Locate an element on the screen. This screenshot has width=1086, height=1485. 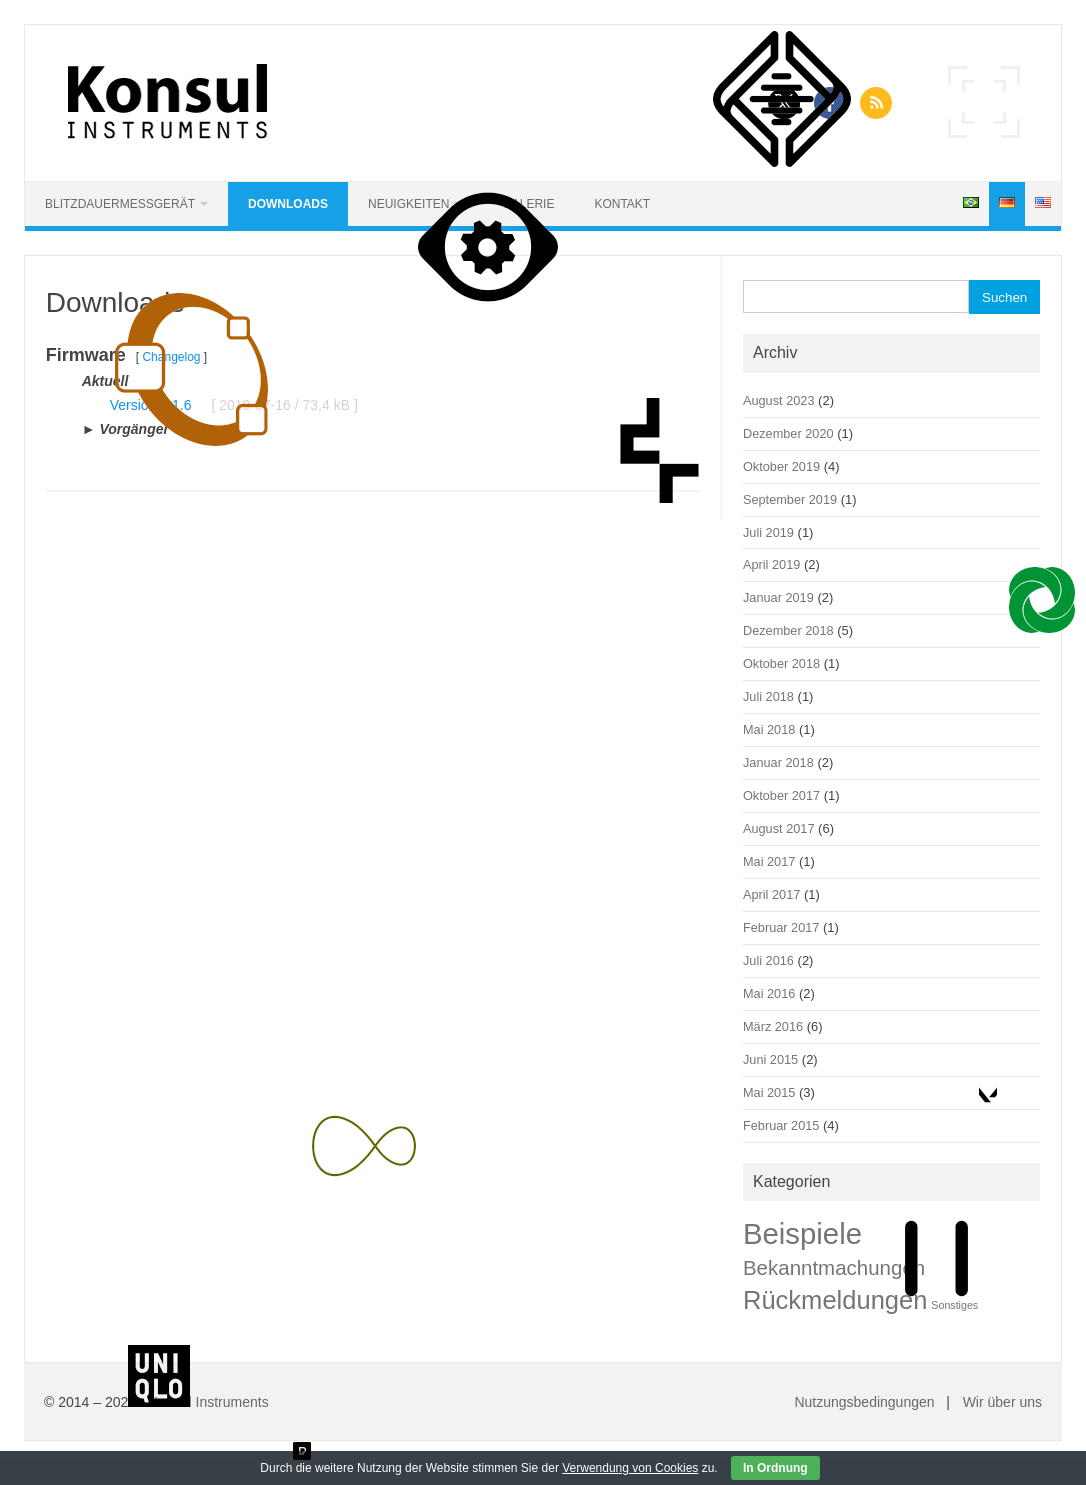
phabricator code review and project management platform logo is located at coordinates (488, 247).